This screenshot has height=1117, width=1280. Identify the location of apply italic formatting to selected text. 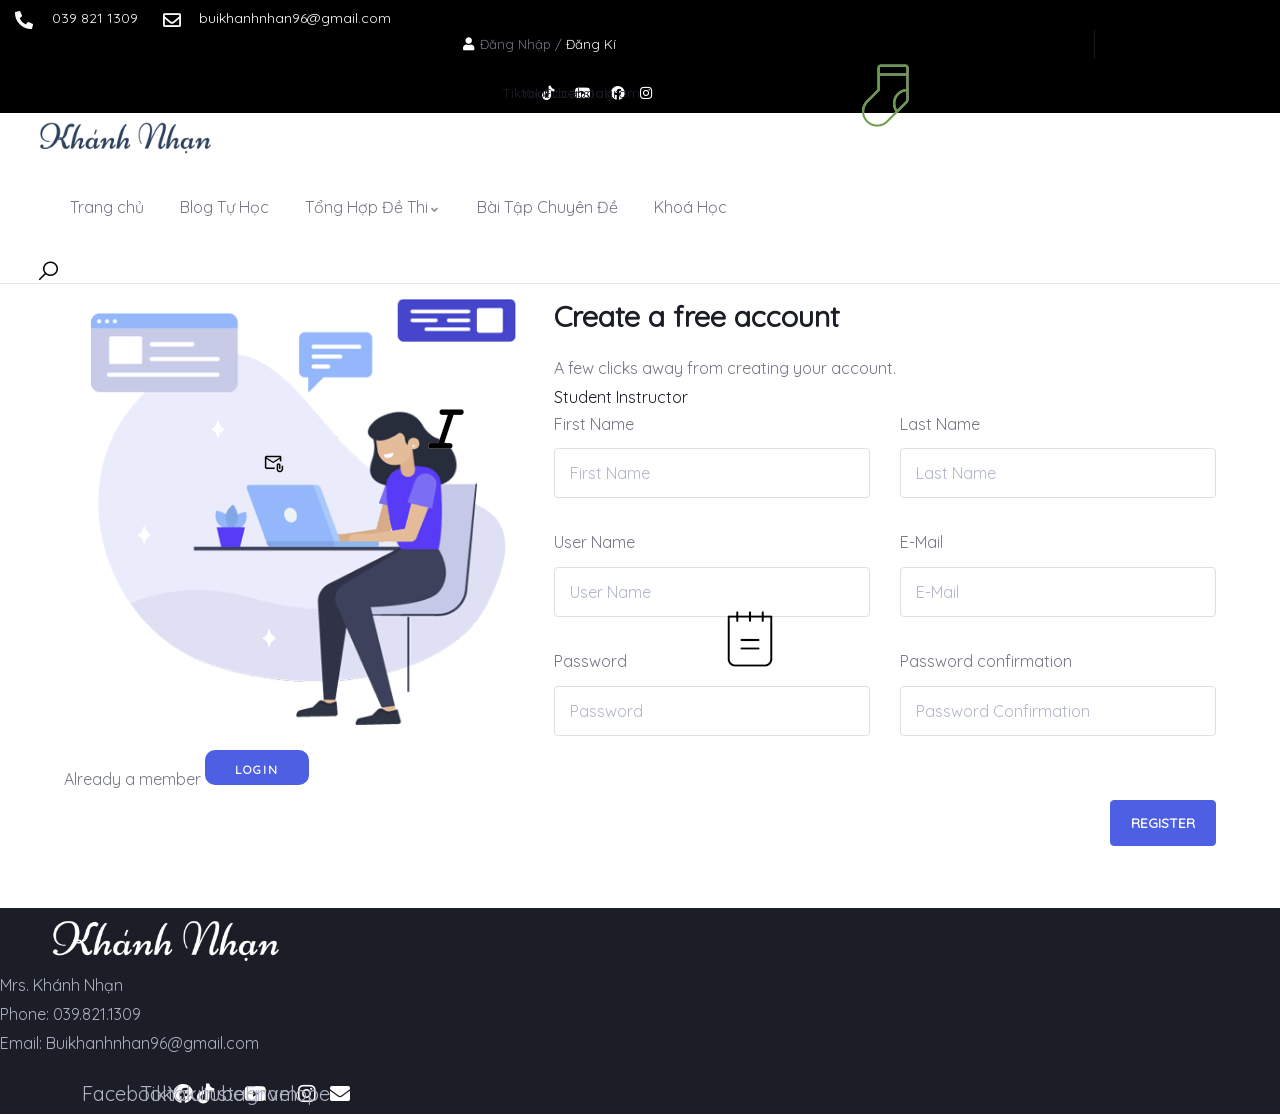
(446, 429).